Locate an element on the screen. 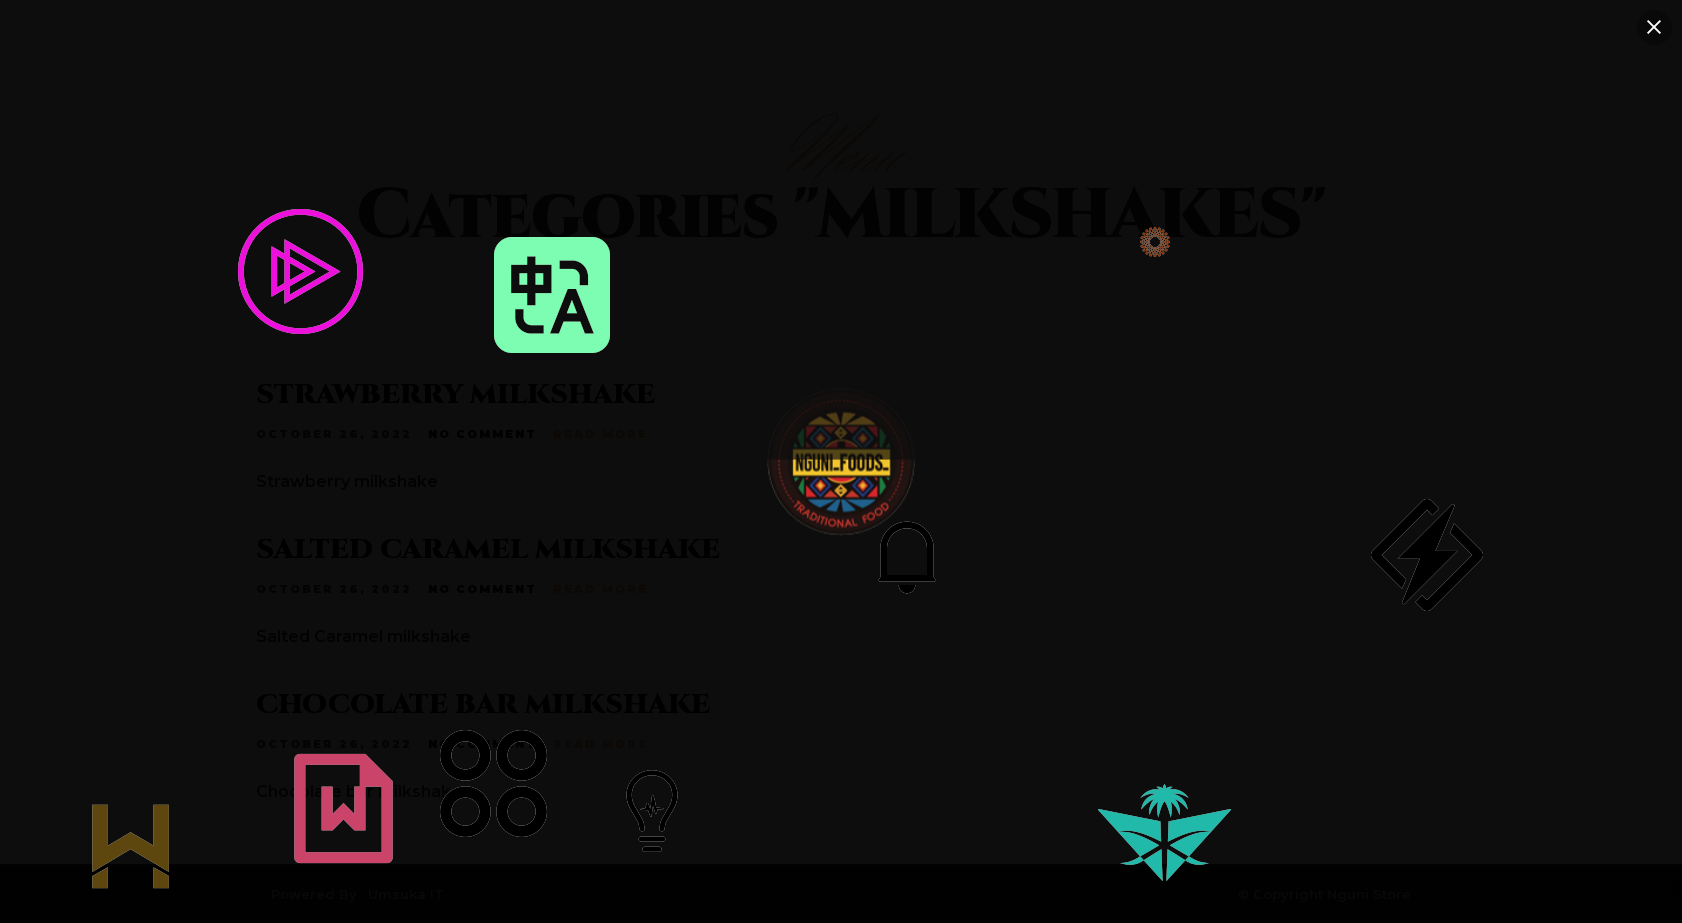 This screenshot has height=923, width=1682. open immersive translate extension is located at coordinates (552, 295).